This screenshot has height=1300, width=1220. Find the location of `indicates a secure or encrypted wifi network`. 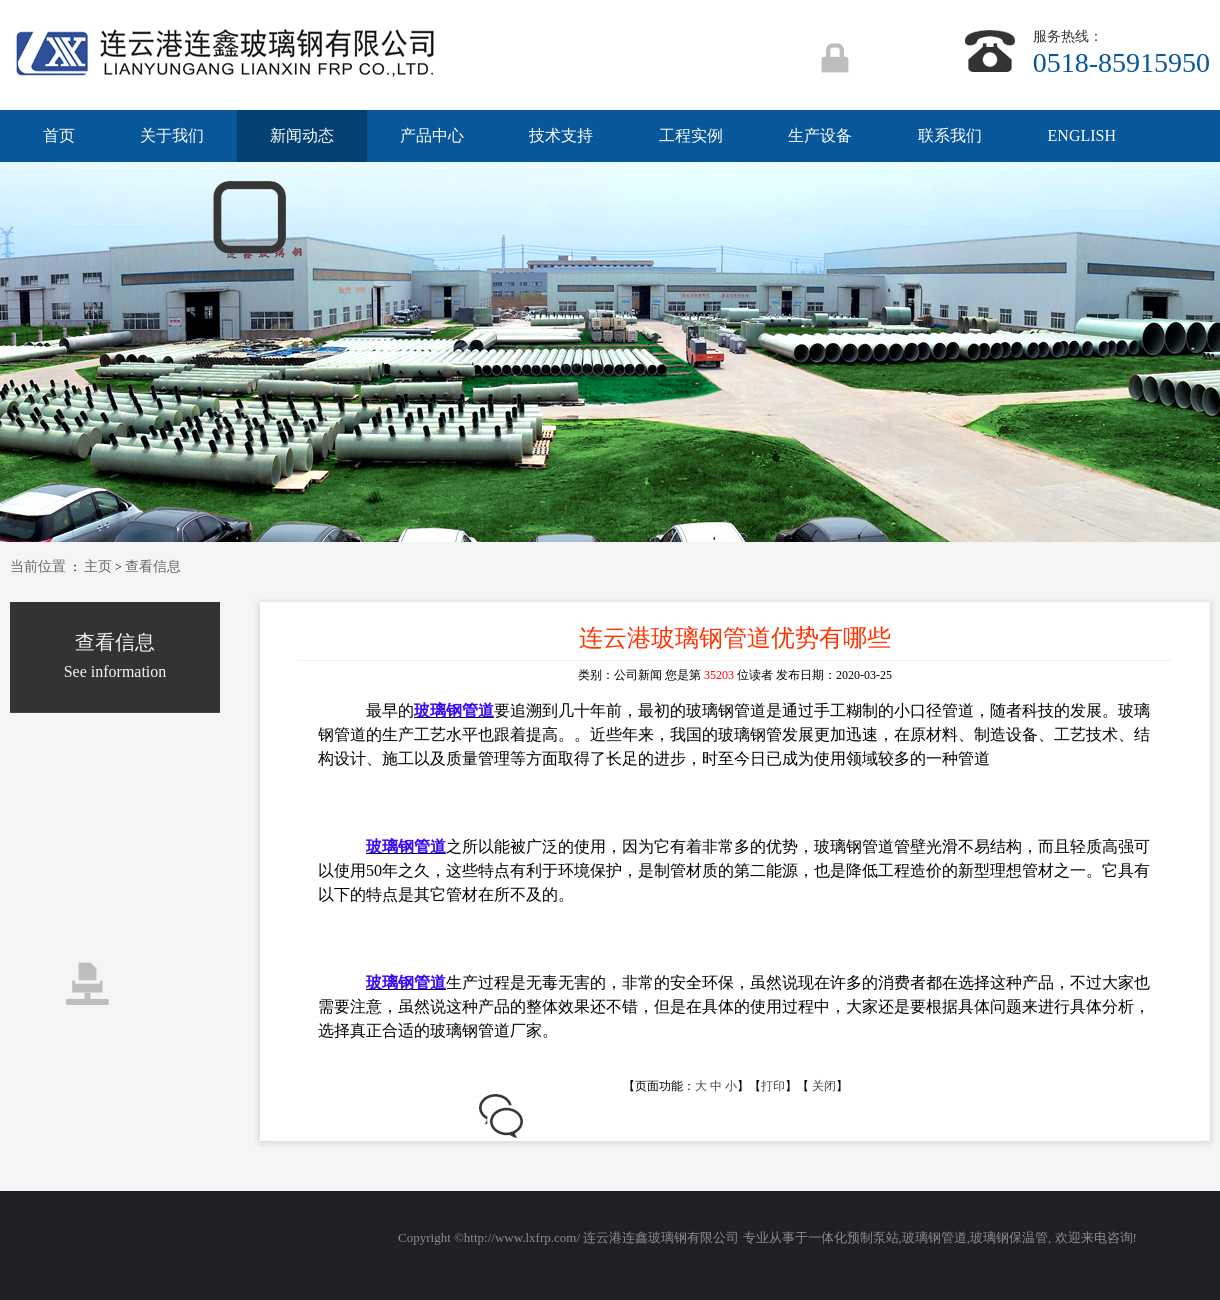

indicates a secure or encrypted wifi network is located at coordinates (835, 59).